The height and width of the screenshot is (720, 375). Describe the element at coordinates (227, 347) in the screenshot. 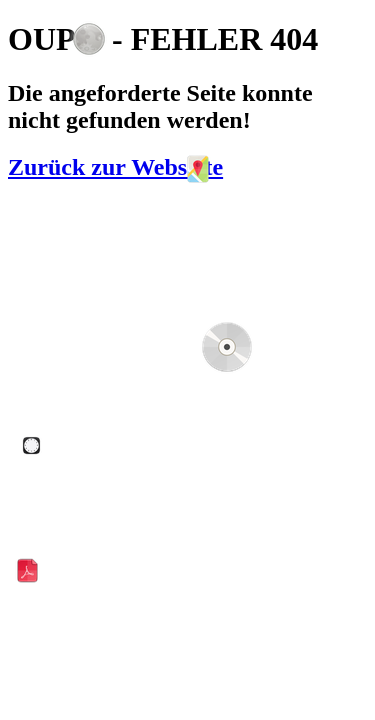

I see `indicates a CD, DVD, or optical disc drive` at that location.